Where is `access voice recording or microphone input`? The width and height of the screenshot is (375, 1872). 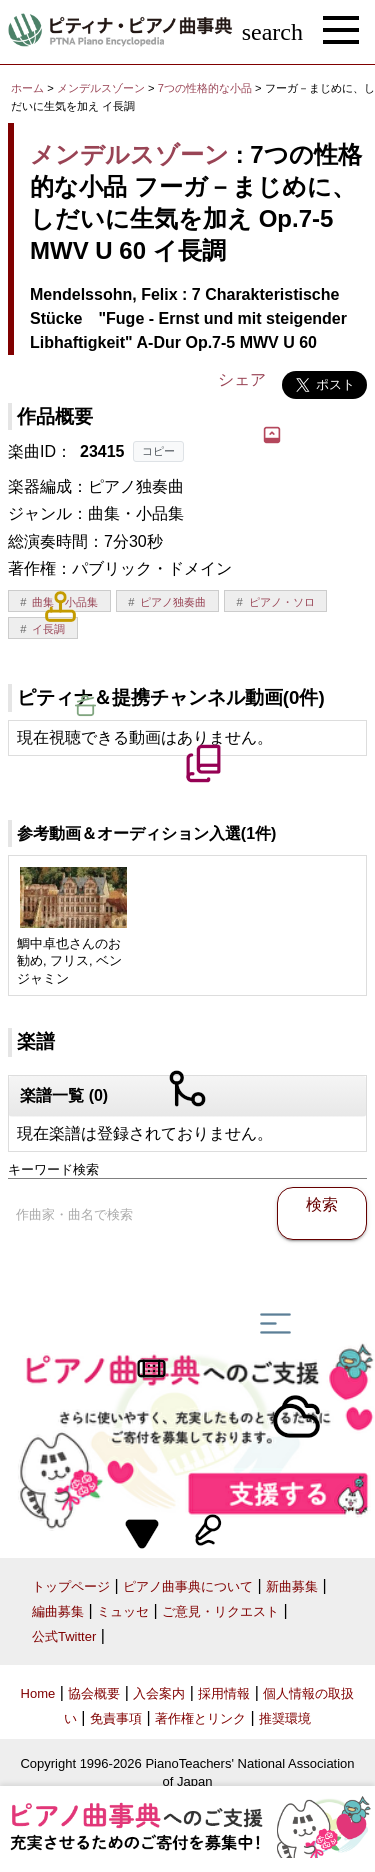 access voice recording or microphone input is located at coordinates (207, 1530).